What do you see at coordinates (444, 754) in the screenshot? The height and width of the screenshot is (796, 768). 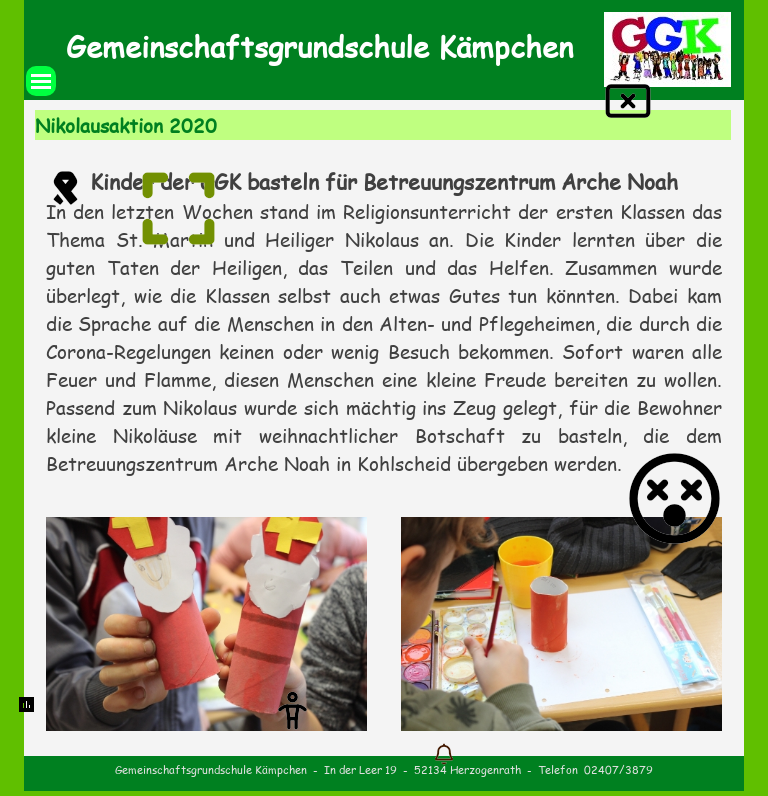 I see `view notifications` at bounding box center [444, 754].